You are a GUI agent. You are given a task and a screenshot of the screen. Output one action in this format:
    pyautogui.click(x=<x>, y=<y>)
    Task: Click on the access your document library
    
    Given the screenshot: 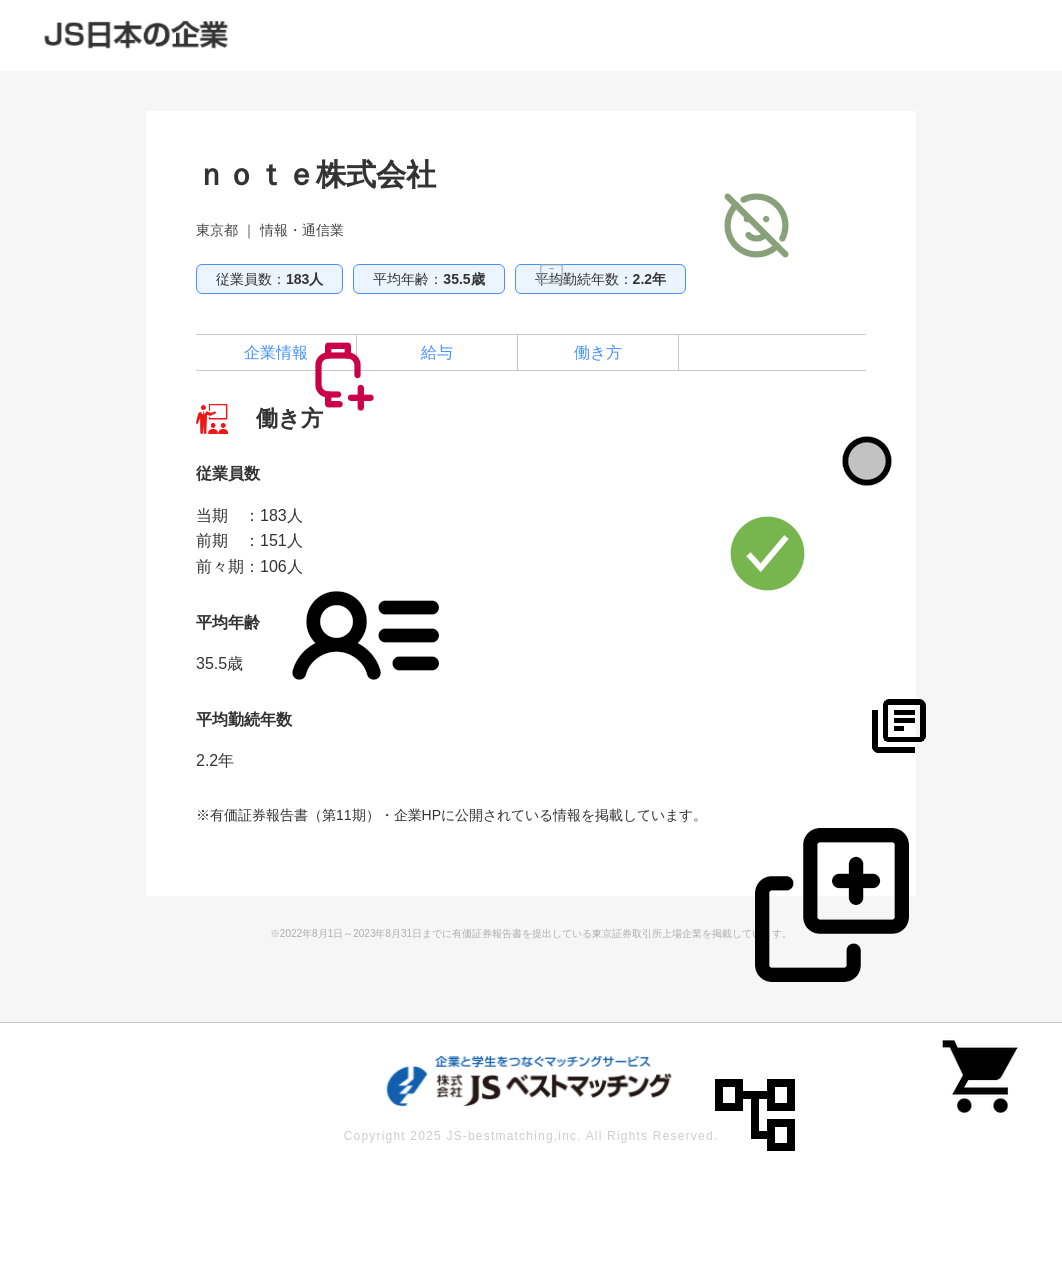 What is the action you would take?
    pyautogui.click(x=899, y=726)
    